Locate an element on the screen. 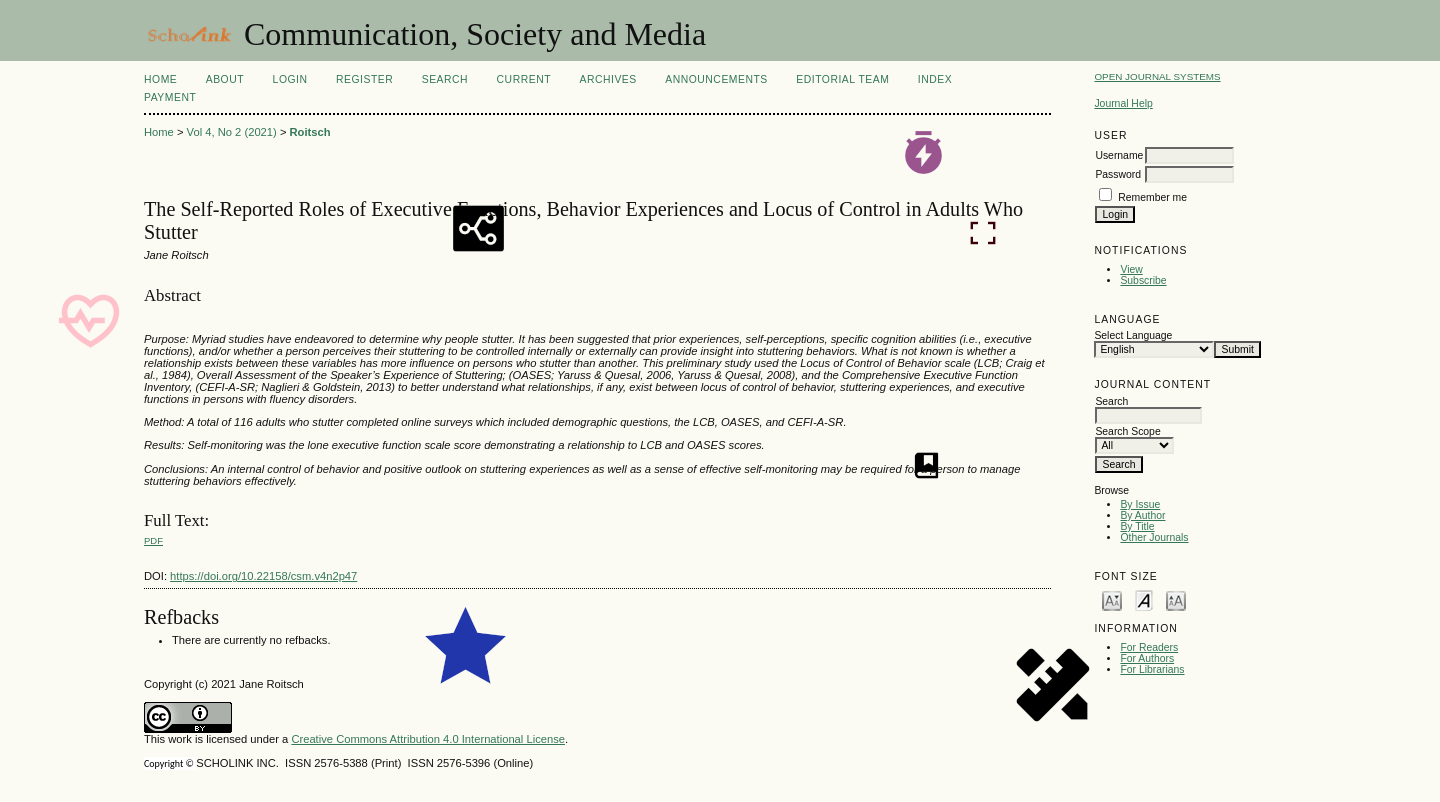  access your bookmarked items is located at coordinates (926, 465).